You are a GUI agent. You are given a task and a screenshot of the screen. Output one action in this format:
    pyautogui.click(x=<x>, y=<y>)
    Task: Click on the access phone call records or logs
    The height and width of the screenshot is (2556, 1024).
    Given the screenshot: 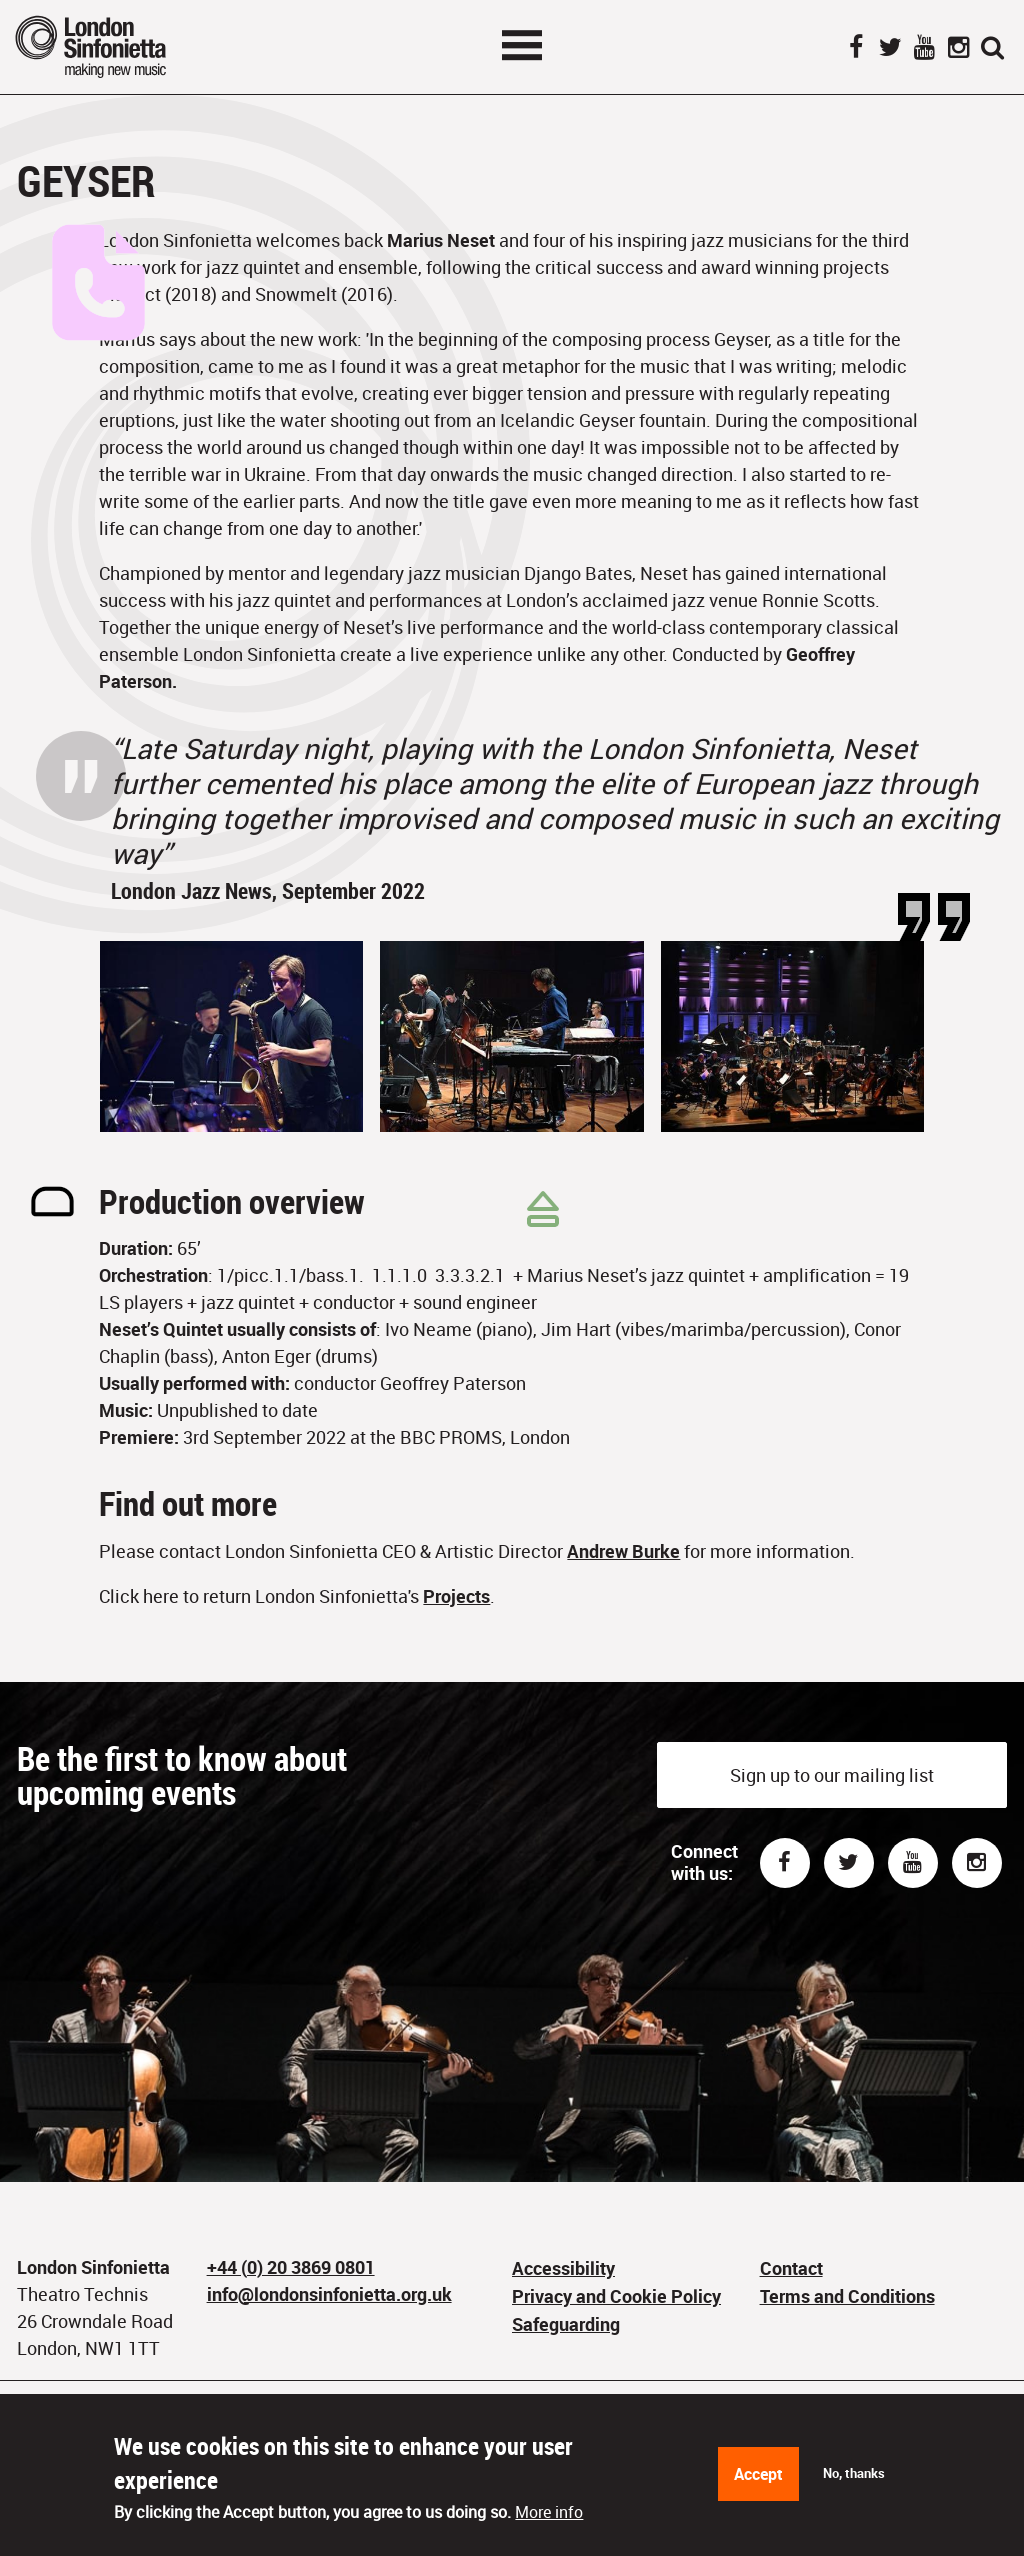 What is the action you would take?
    pyautogui.click(x=98, y=282)
    